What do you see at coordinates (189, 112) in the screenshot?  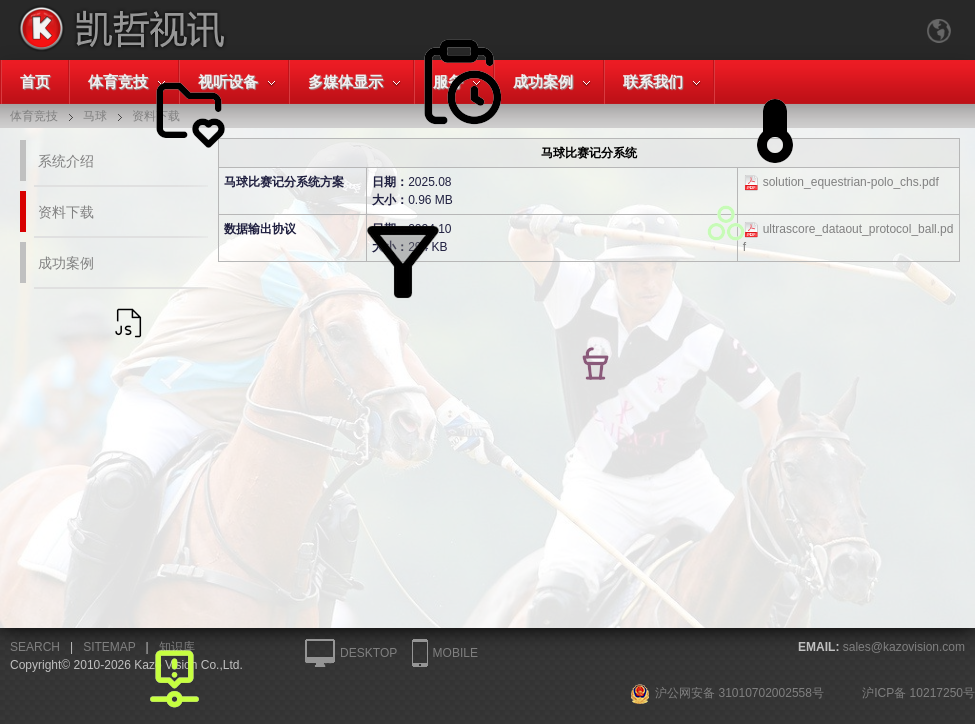 I see `add folder to favorites` at bounding box center [189, 112].